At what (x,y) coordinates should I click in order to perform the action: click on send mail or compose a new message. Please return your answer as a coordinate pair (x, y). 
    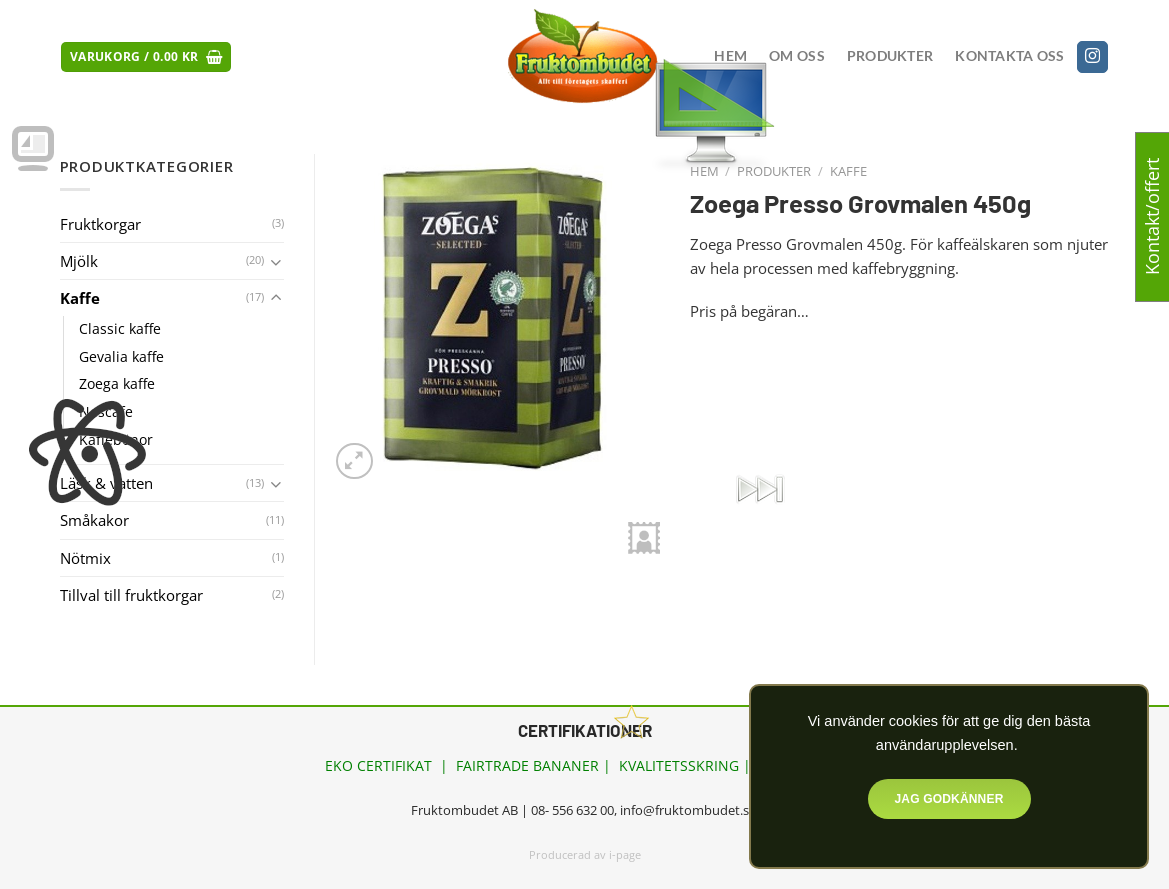
    Looking at the image, I should click on (643, 539).